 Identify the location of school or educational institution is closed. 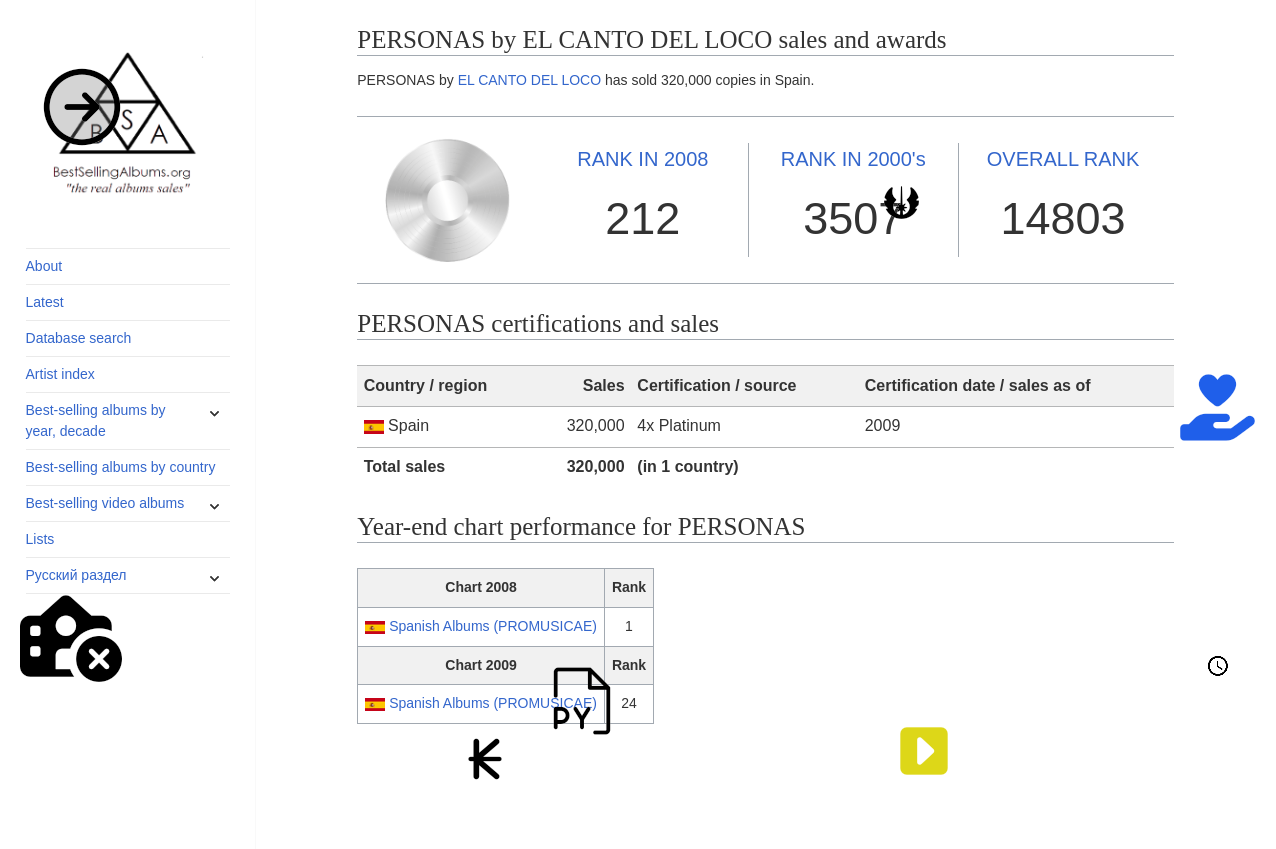
(71, 636).